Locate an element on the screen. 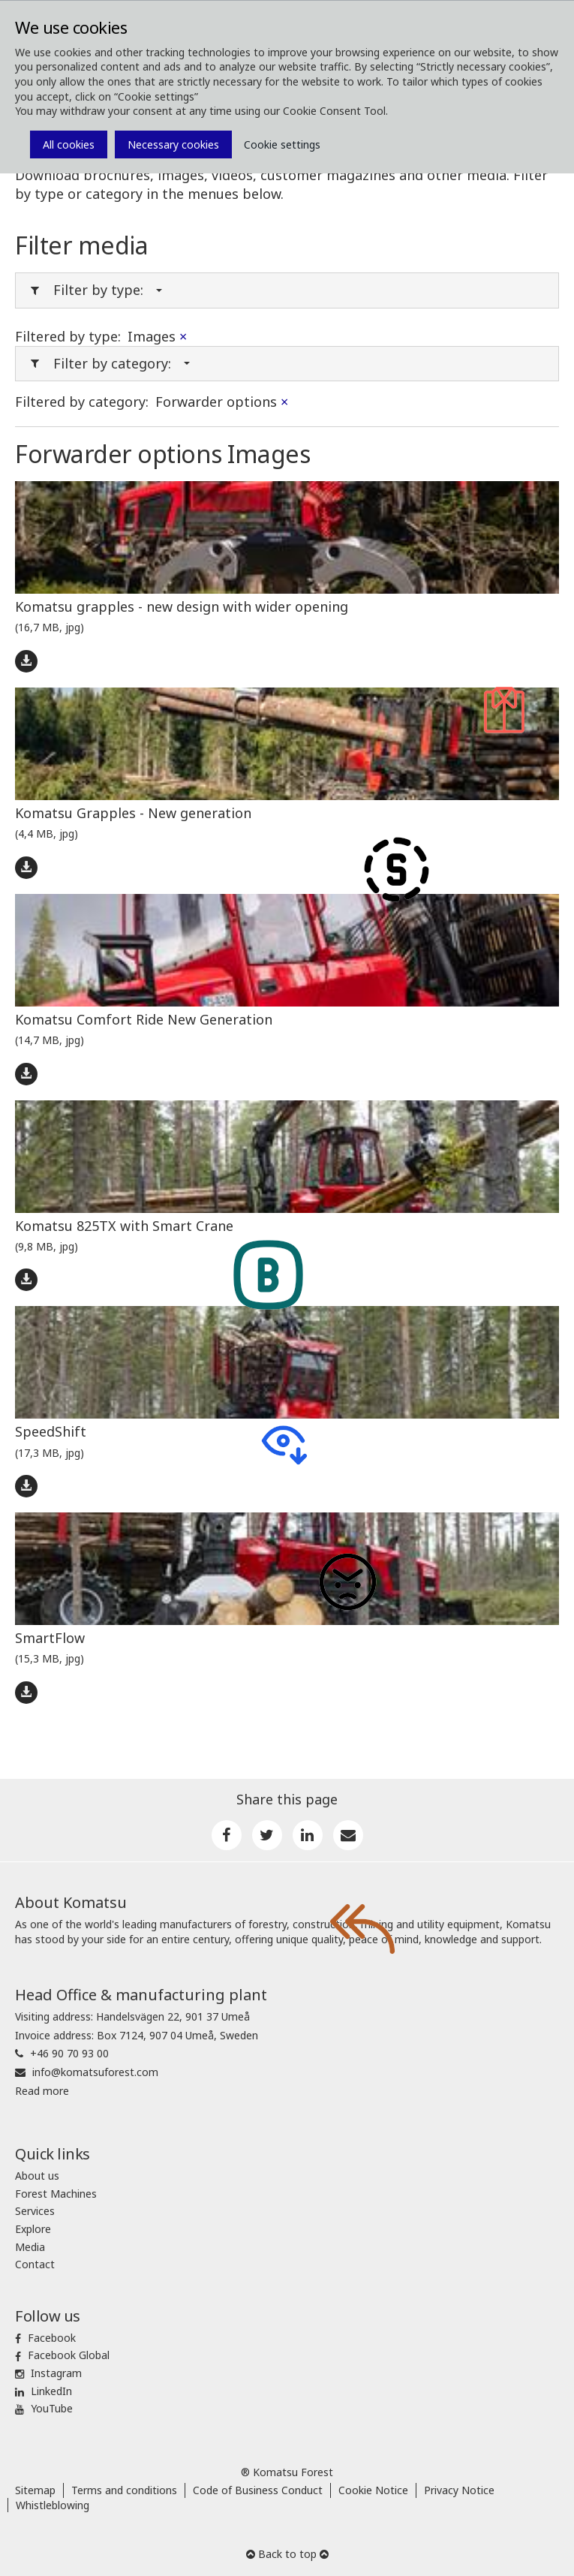  view folded laundry or clothing items is located at coordinates (504, 711).